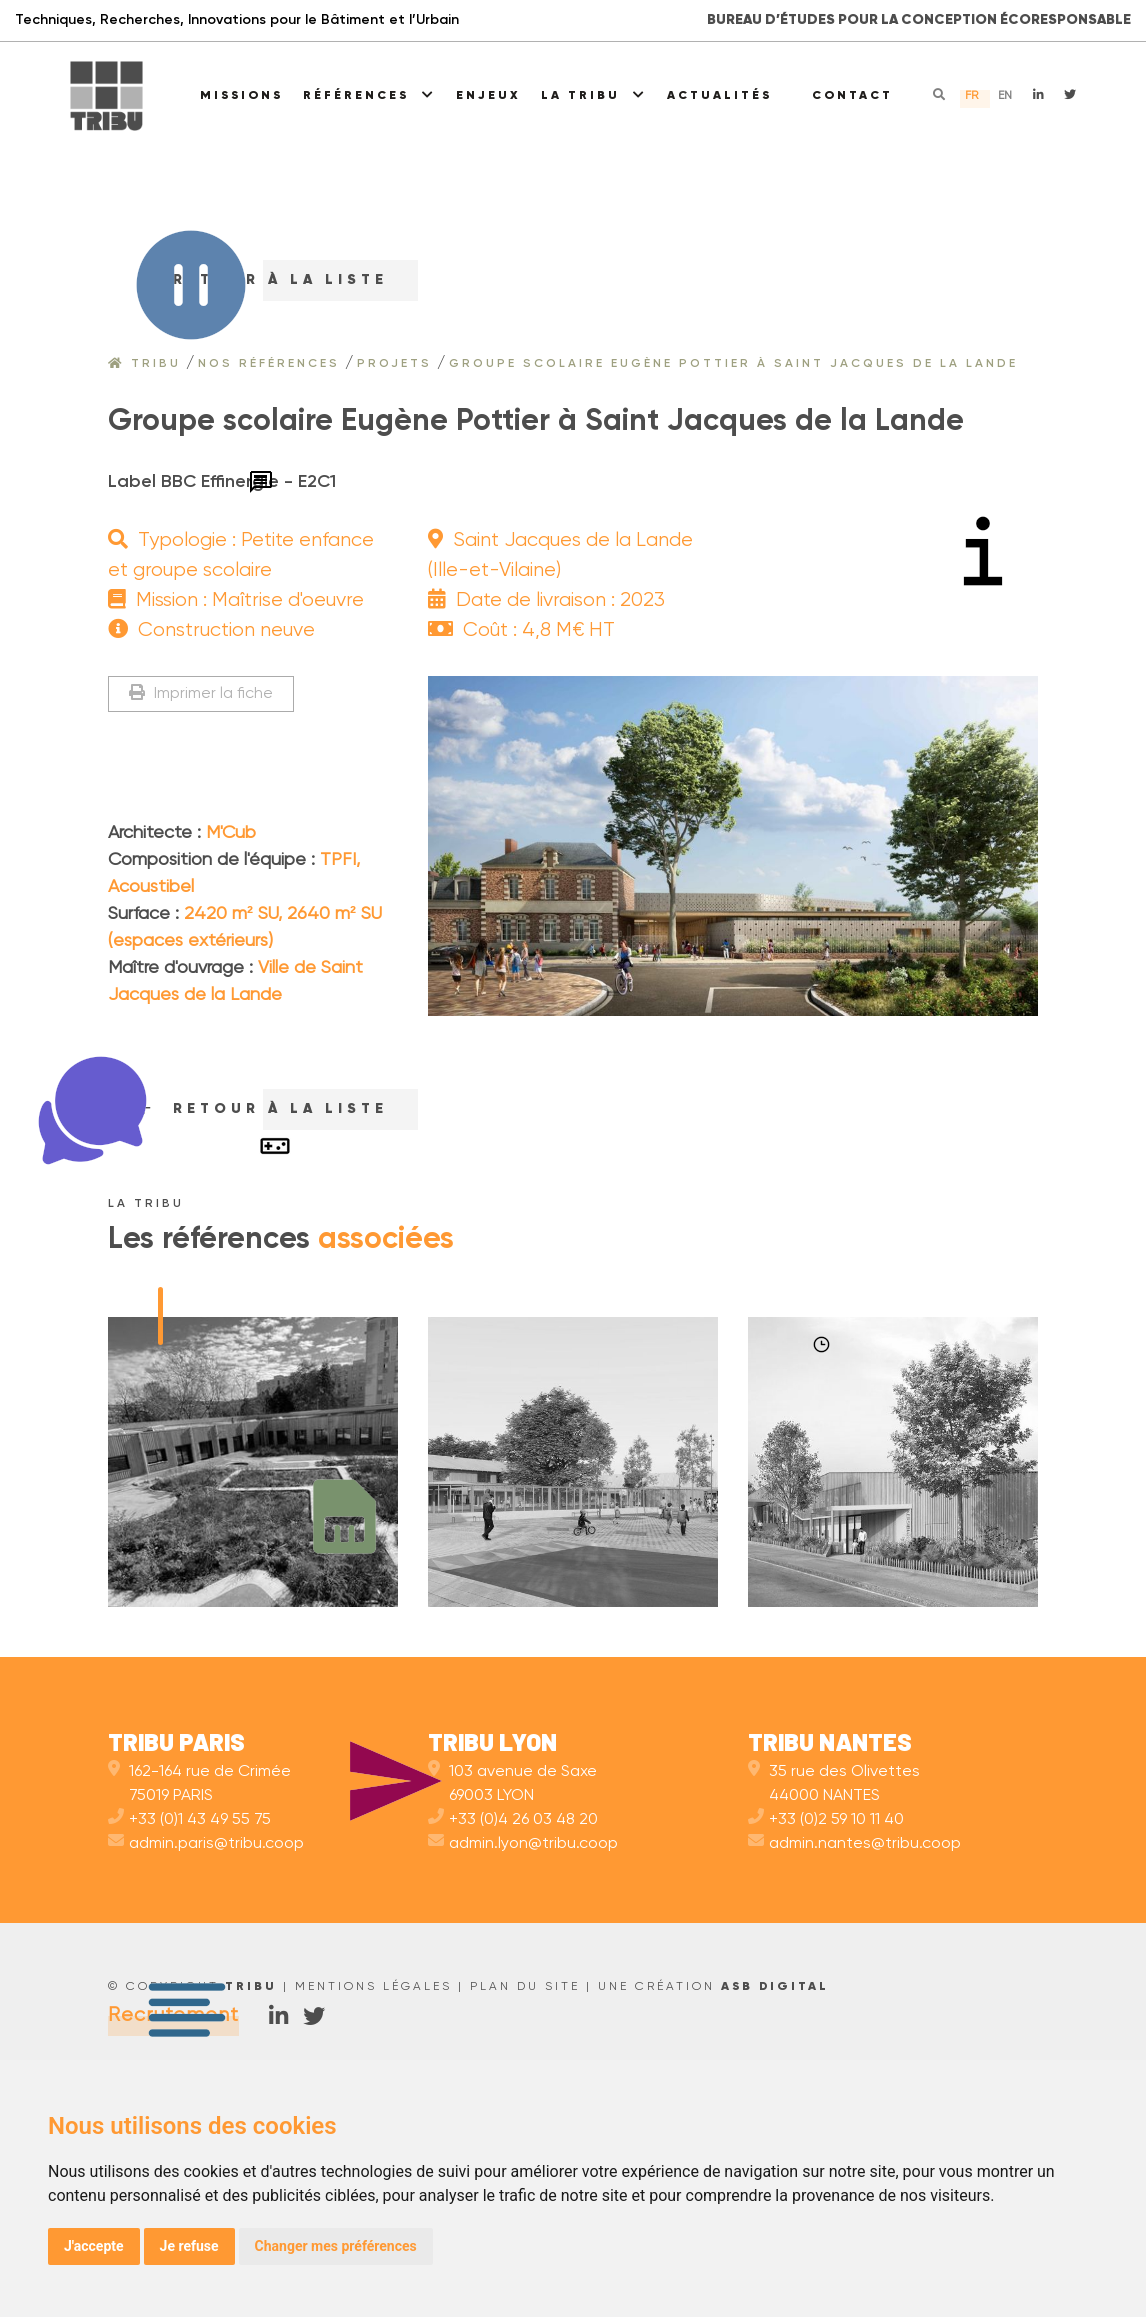 Image resolution: width=1146 pixels, height=2317 pixels. Describe the element at coordinates (344, 1516) in the screenshot. I see `manage sim card settings` at that location.